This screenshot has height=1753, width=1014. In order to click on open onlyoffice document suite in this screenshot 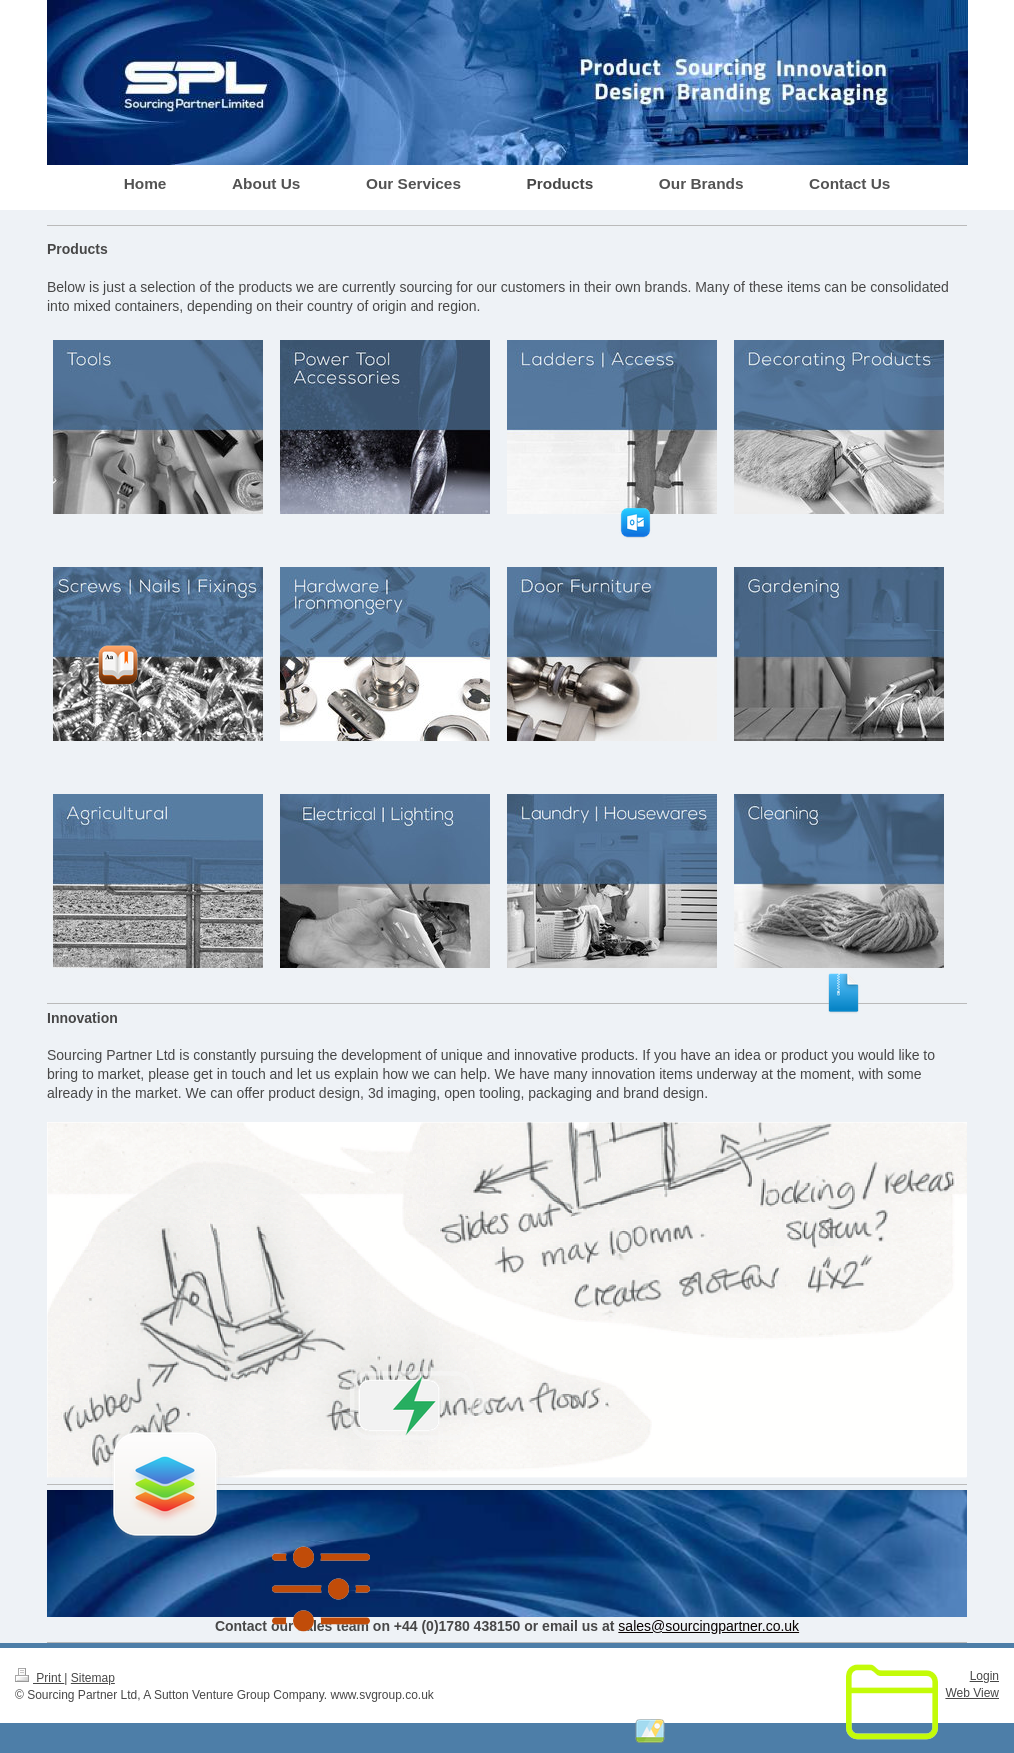, I will do `click(165, 1484)`.